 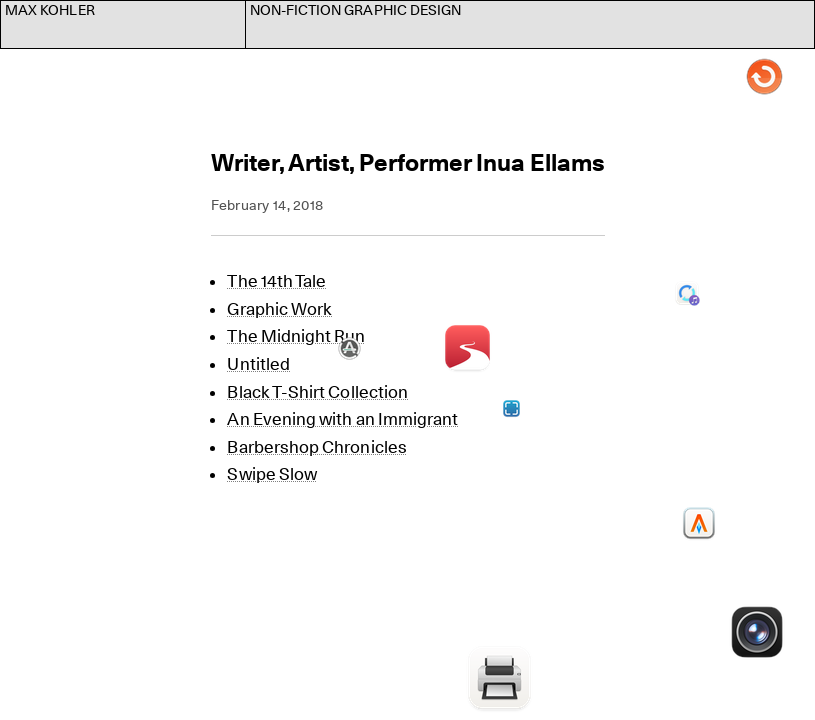 I want to click on convert audio or video files to different formats, so click(x=687, y=293).